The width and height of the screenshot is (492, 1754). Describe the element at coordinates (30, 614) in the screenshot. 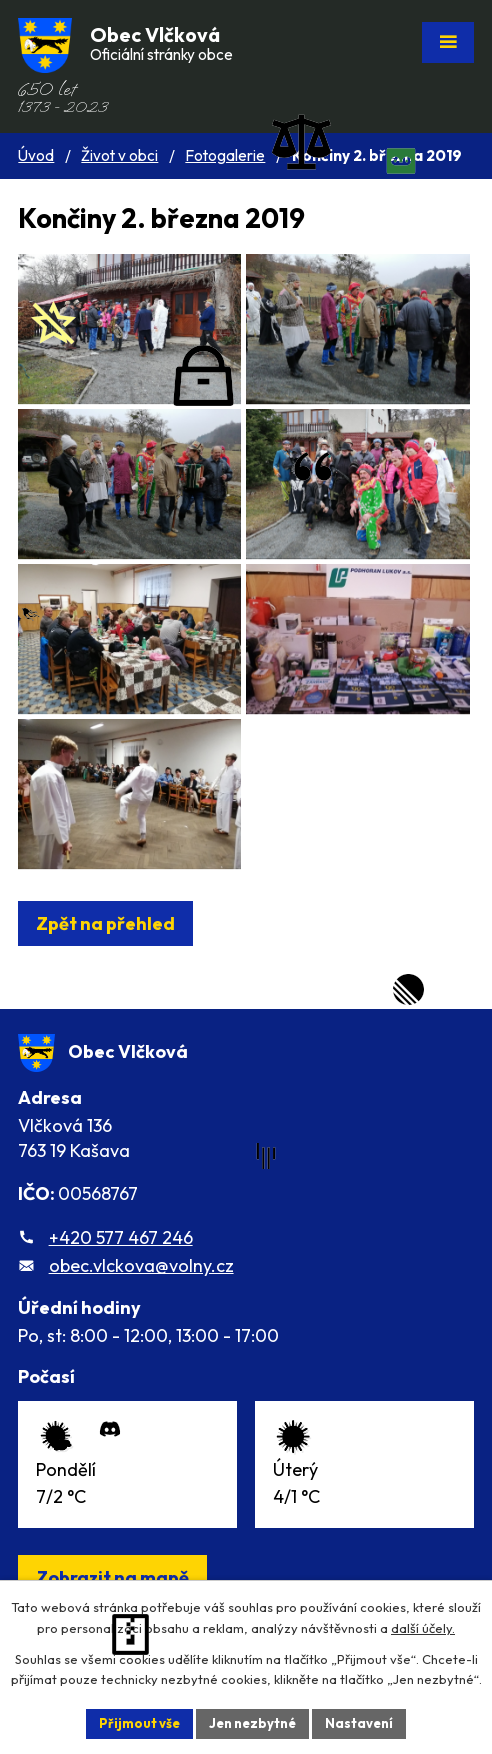

I see `phoenix framework logo` at that location.